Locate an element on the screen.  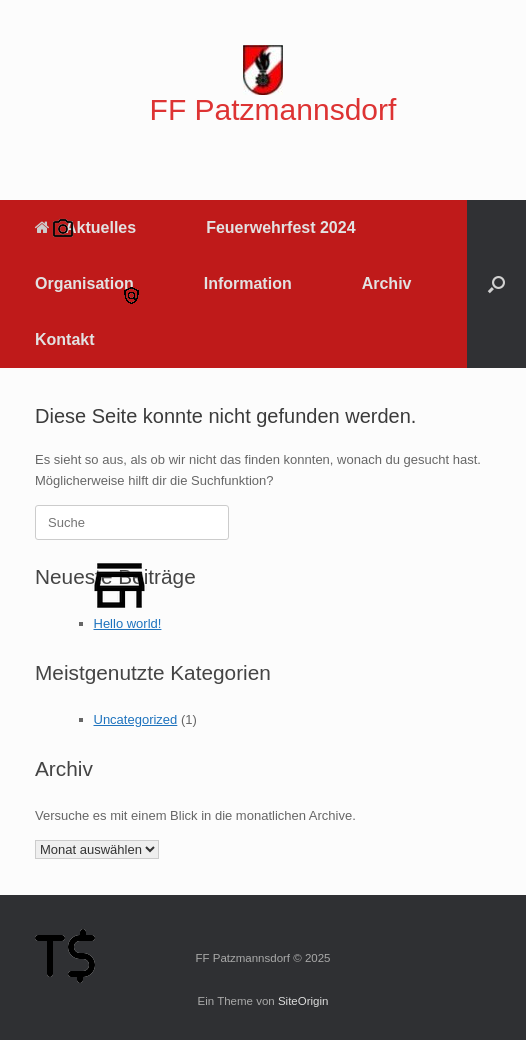
browse or open the store is located at coordinates (119, 585).